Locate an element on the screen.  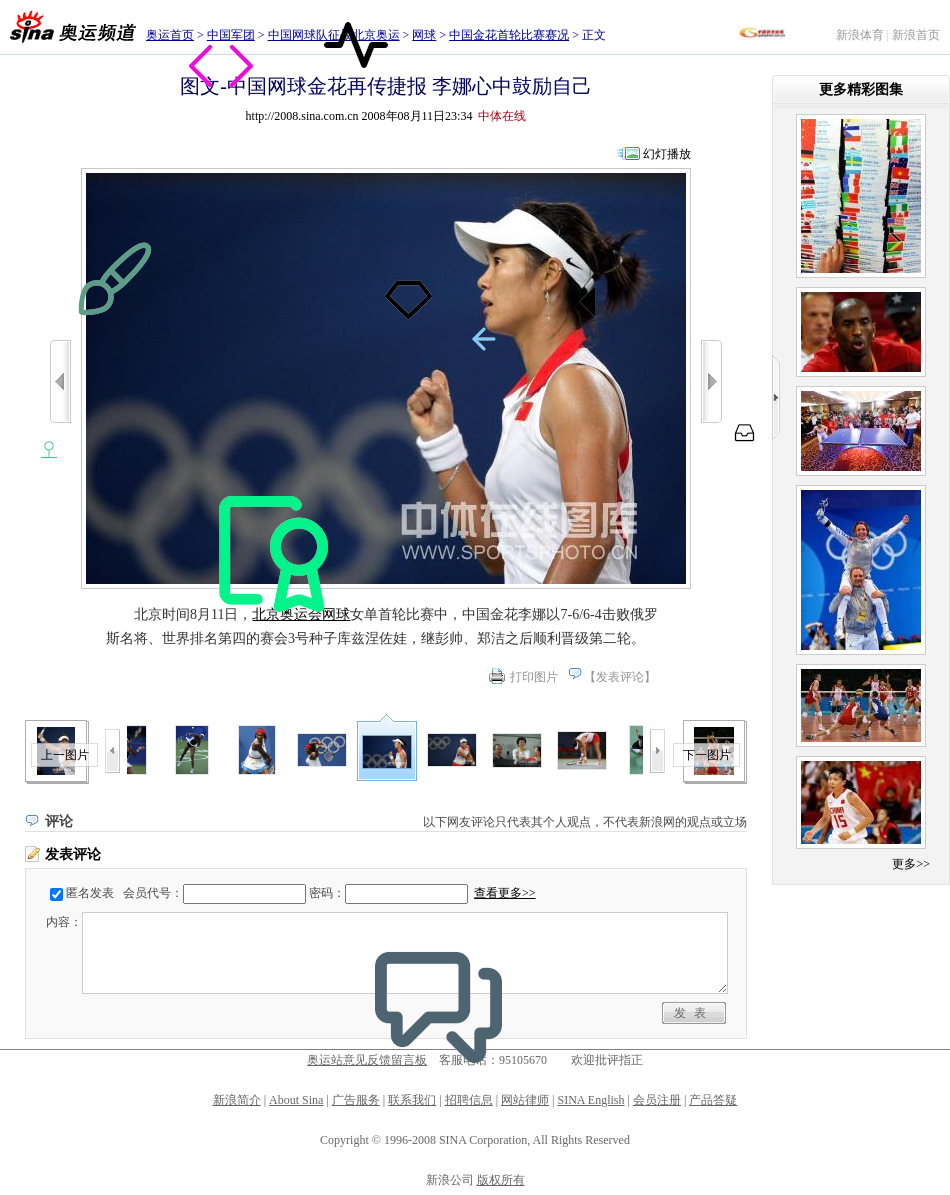
view source code is located at coordinates (221, 66).